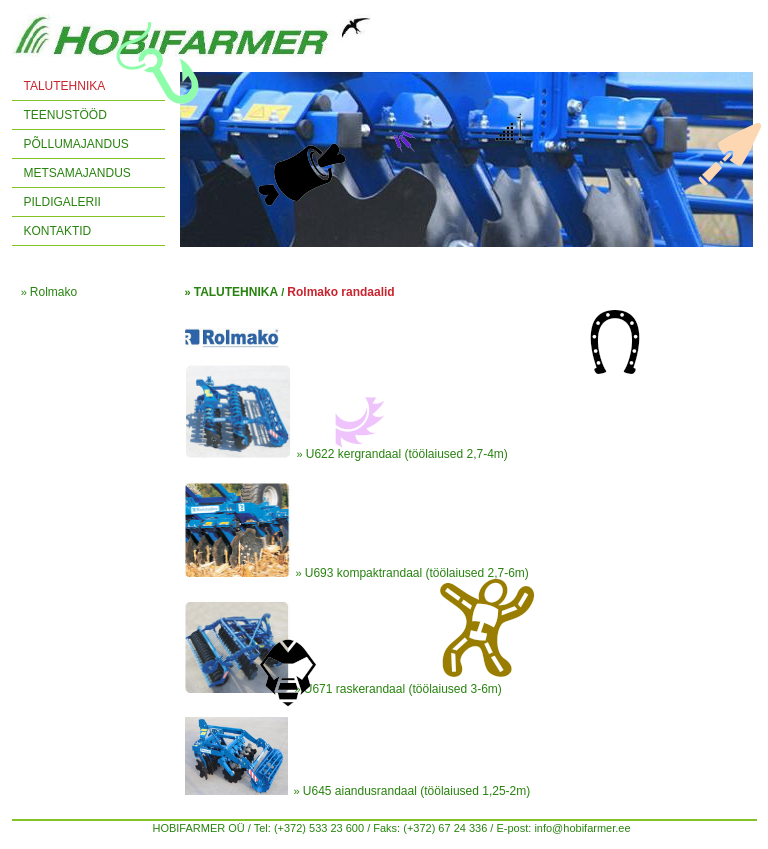 The width and height of the screenshot is (768, 849). What do you see at coordinates (158, 63) in the screenshot?
I see `access fishing mini-game or activity` at bounding box center [158, 63].